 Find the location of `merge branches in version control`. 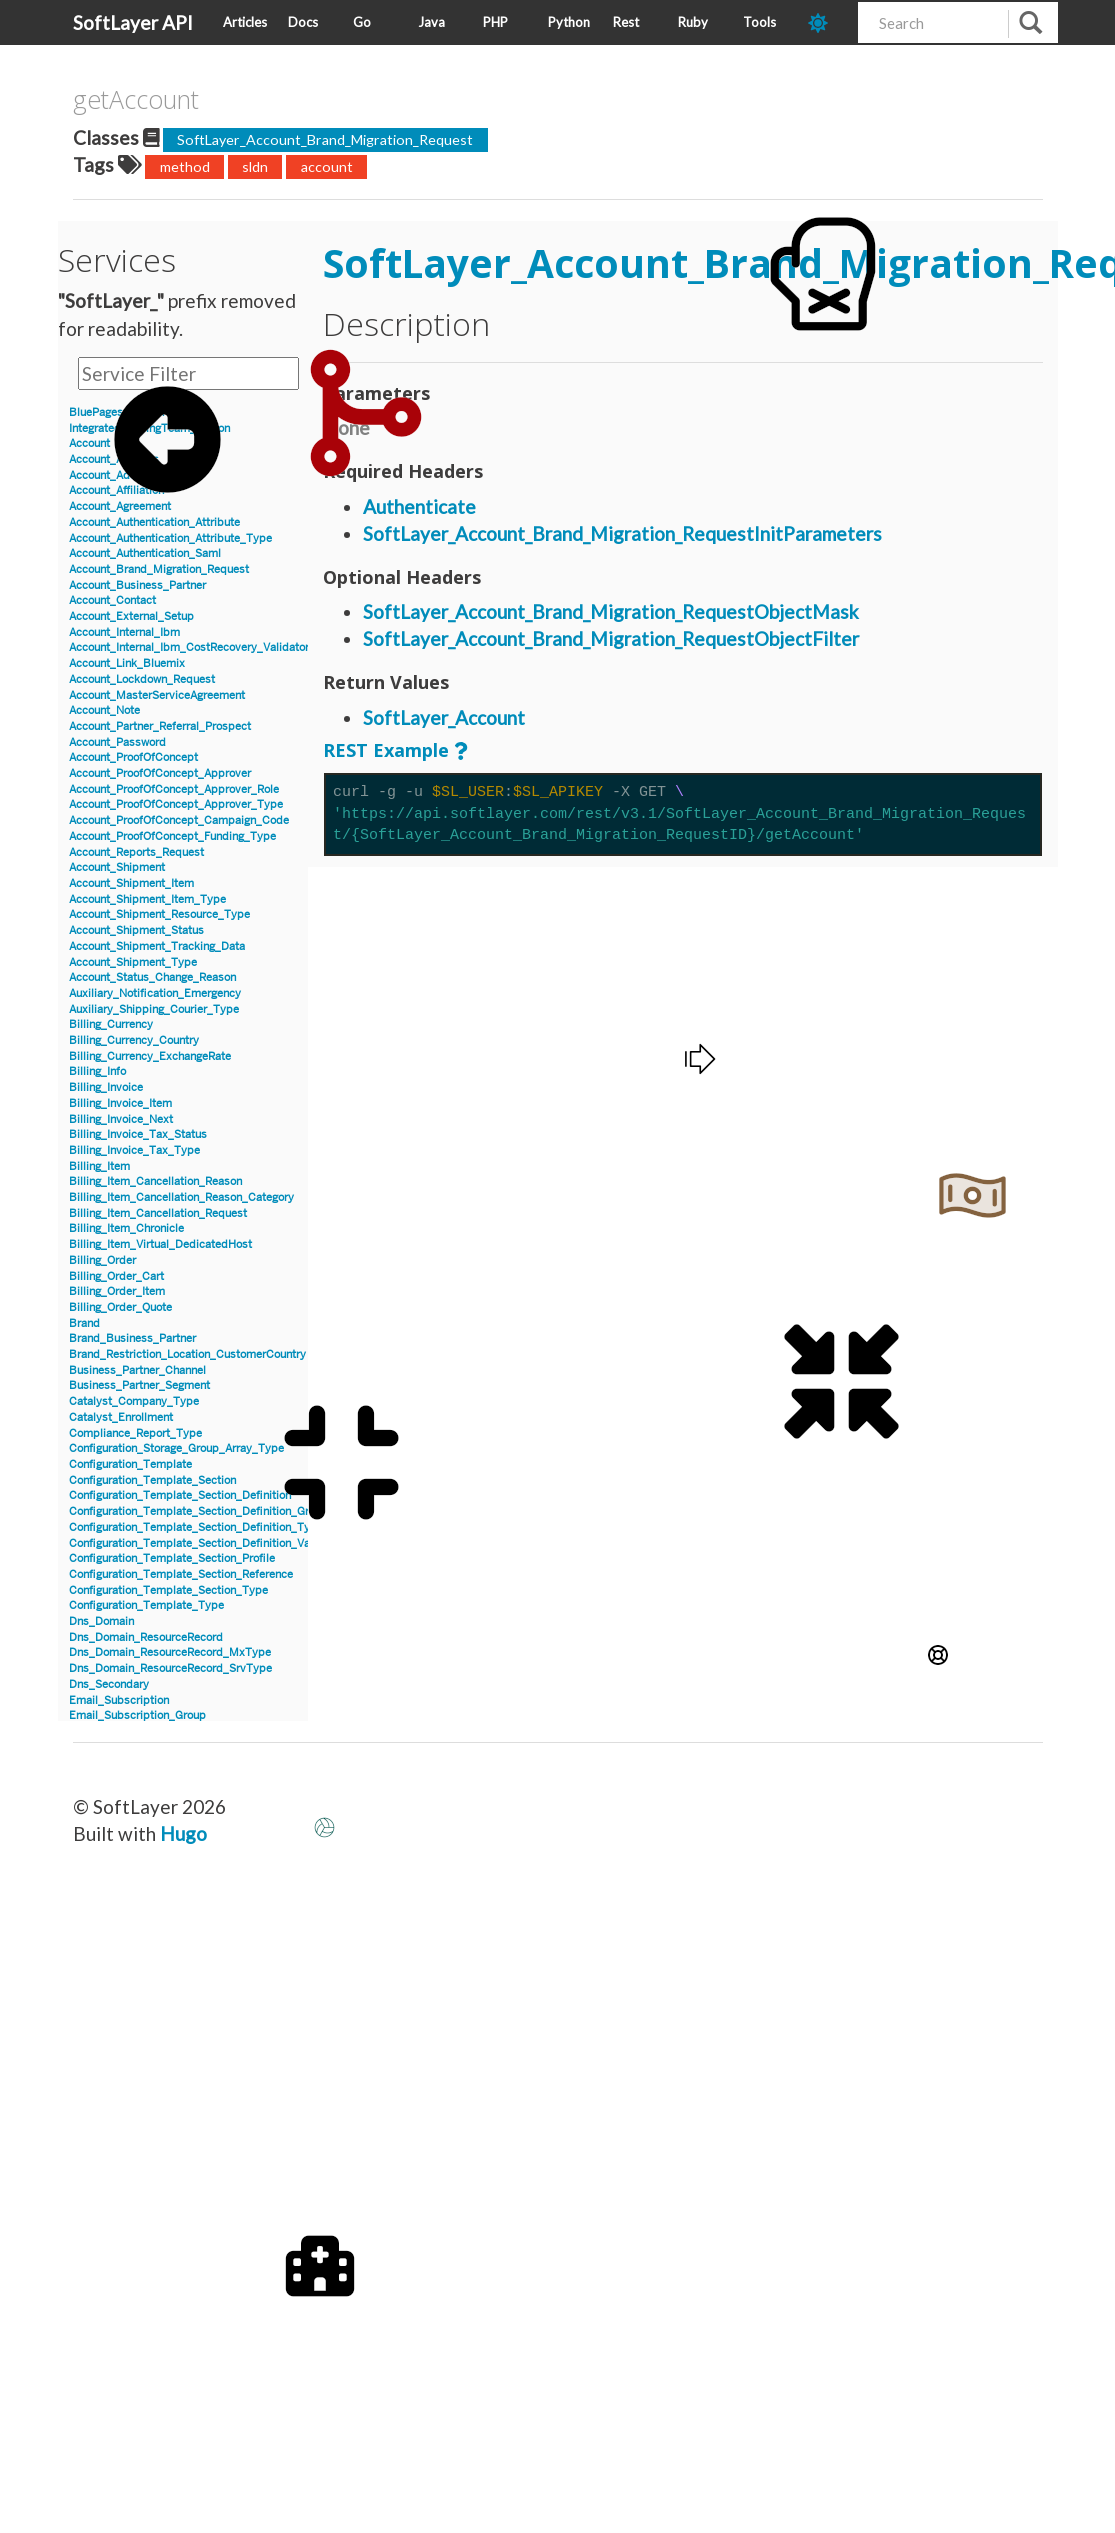

merge branches in version control is located at coordinates (366, 413).